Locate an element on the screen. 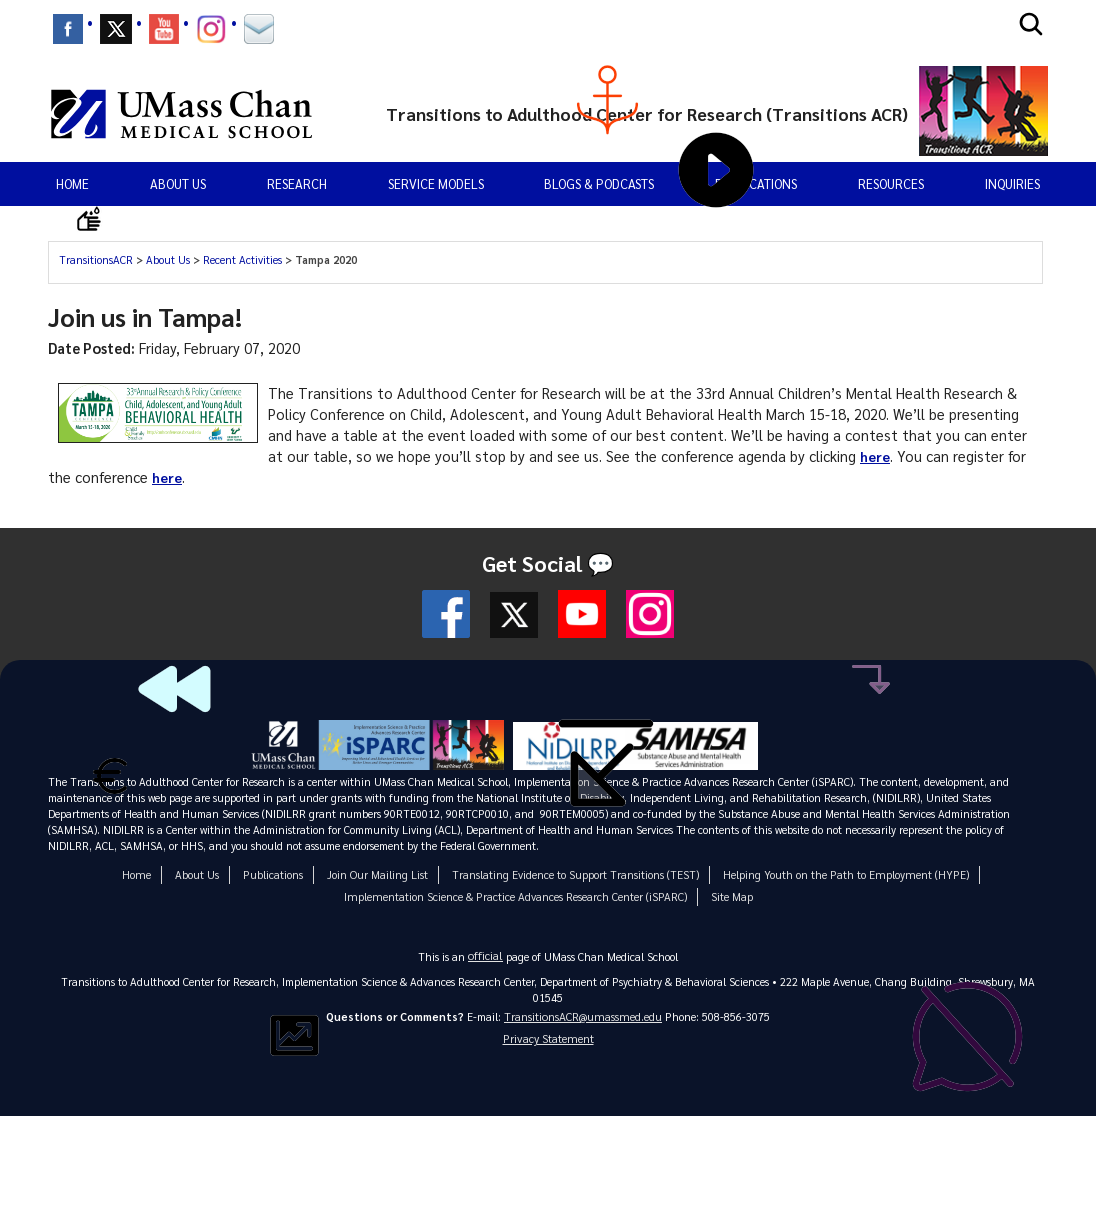 The image size is (1096, 1217). redirect content to a lower section is located at coordinates (871, 678).